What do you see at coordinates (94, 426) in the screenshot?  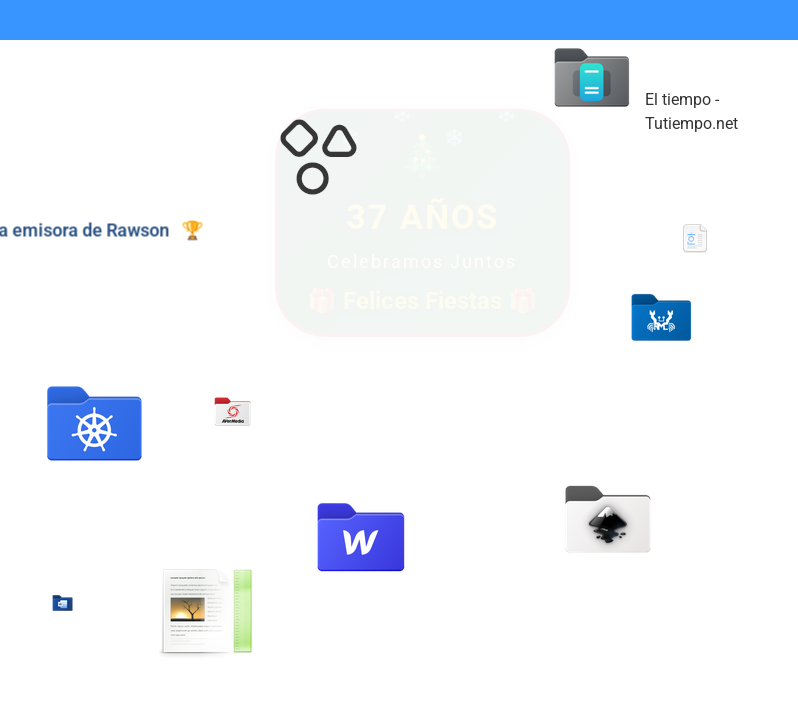 I see `open kubernetes project files` at bounding box center [94, 426].